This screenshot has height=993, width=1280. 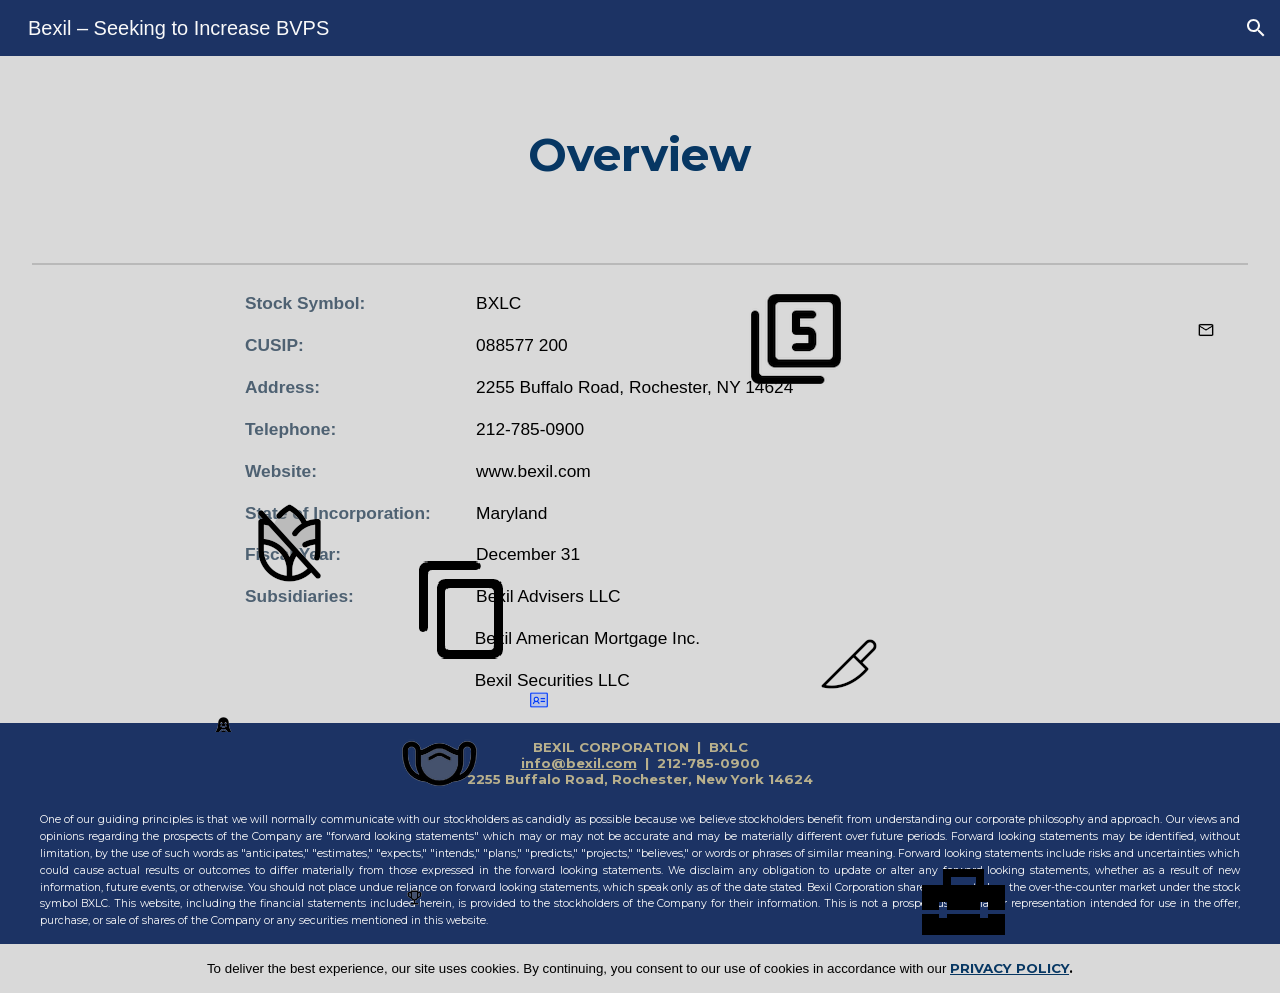 What do you see at coordinates (539, 700) in the screenshot?
I see `view your profile or identification details` at bounding box center [539, 700].